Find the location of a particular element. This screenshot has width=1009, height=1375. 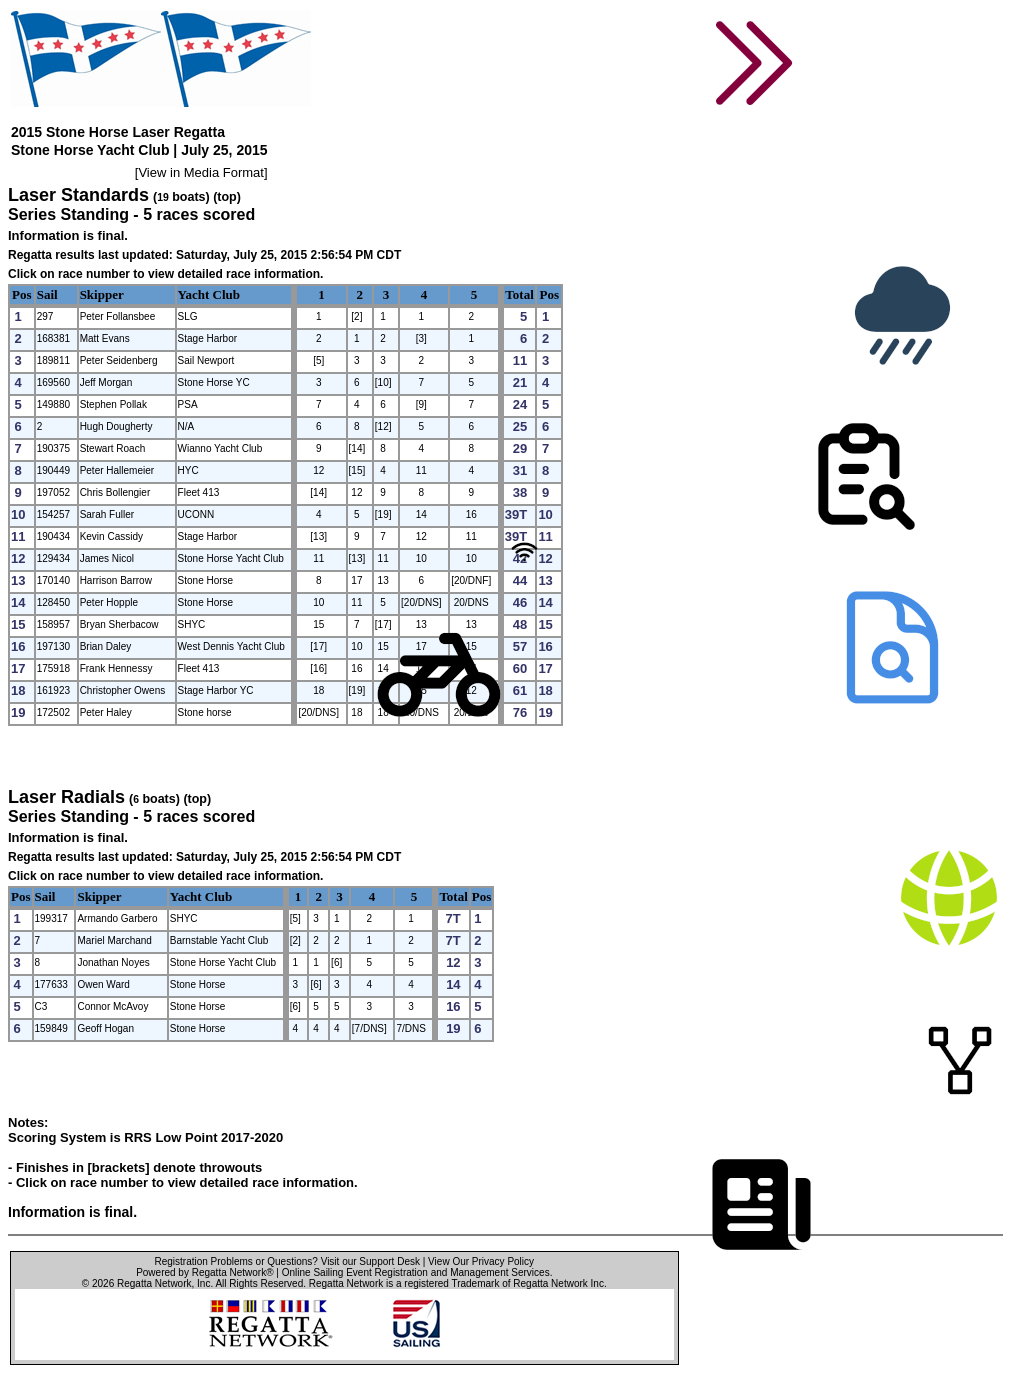

search through reports or documents is located at coordinates (864, 474).